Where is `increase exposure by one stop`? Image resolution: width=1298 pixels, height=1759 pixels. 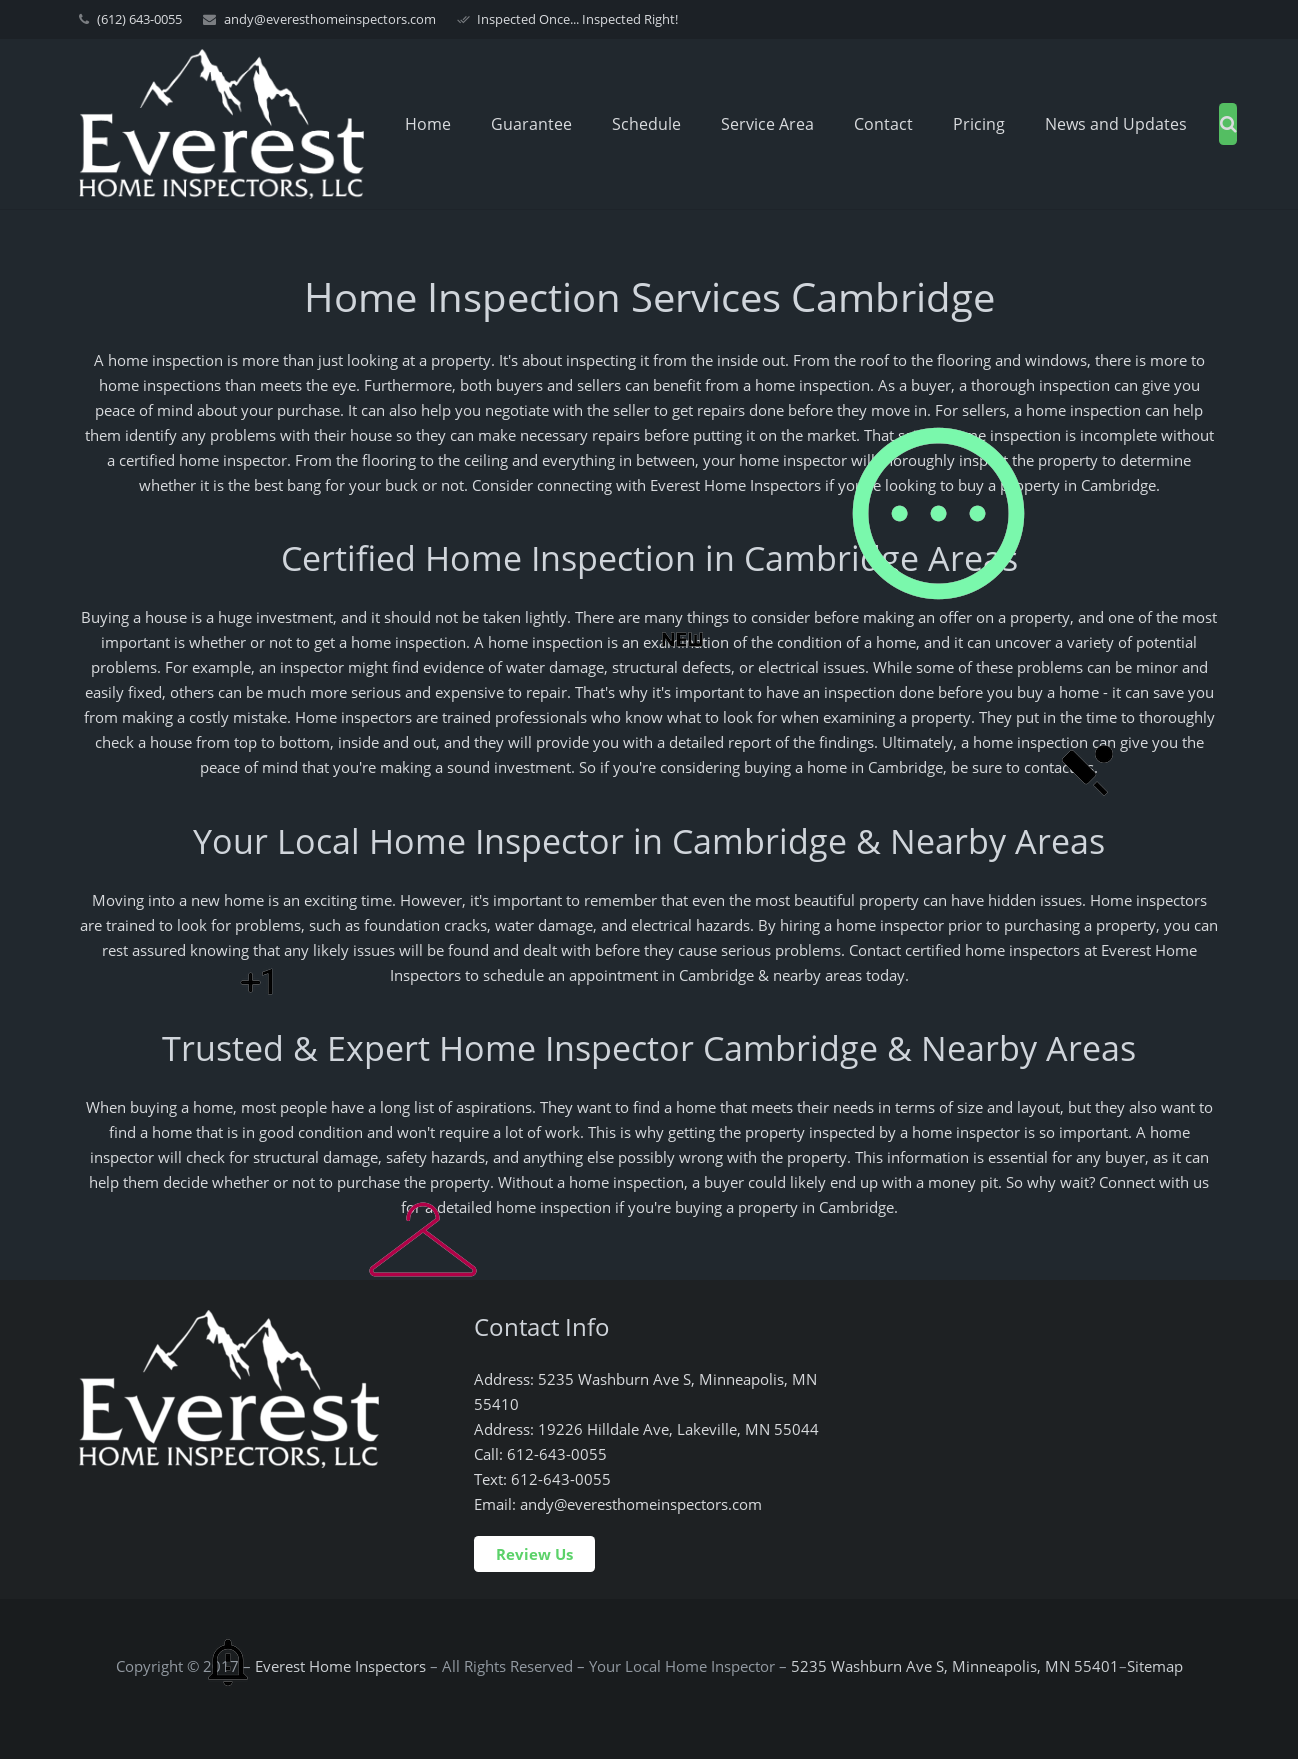 increase exposure by one stop is located at coordinates (256, 982).